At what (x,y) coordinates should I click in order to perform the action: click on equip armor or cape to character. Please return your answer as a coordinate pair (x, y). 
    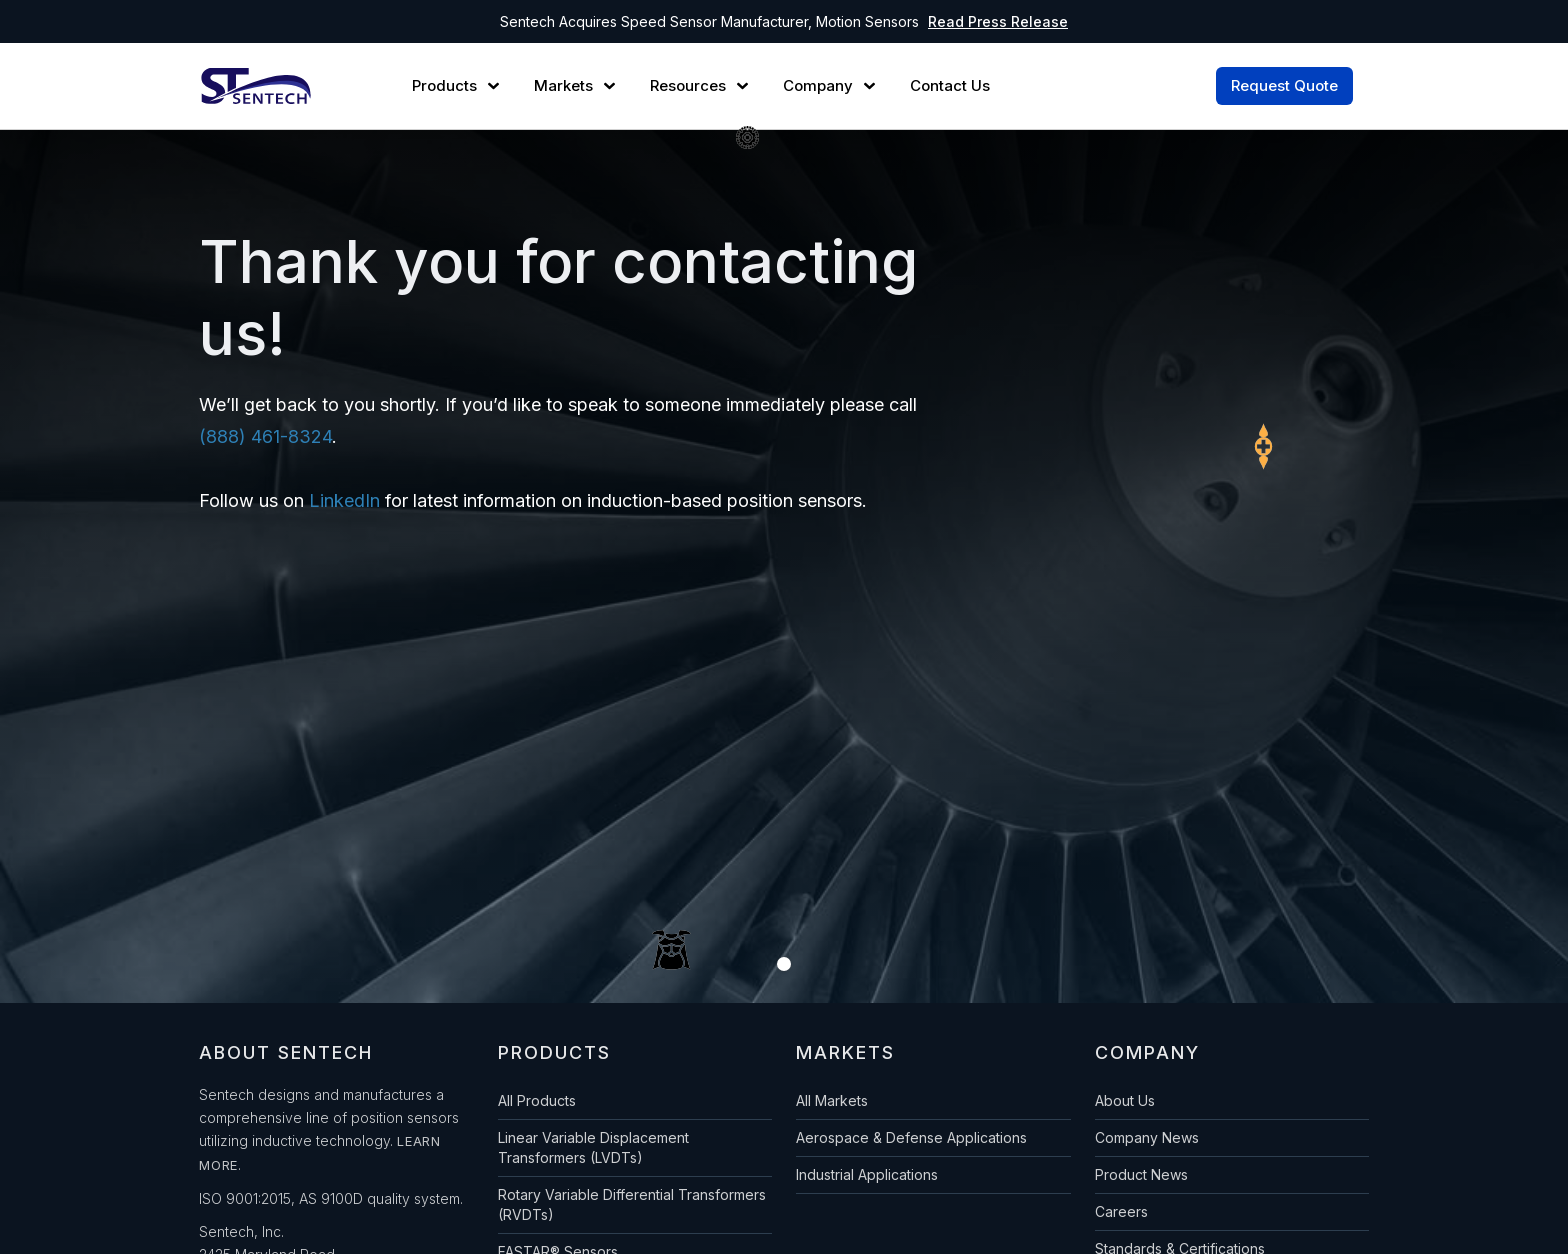
    Looking at the image, I should click on (671, 949).